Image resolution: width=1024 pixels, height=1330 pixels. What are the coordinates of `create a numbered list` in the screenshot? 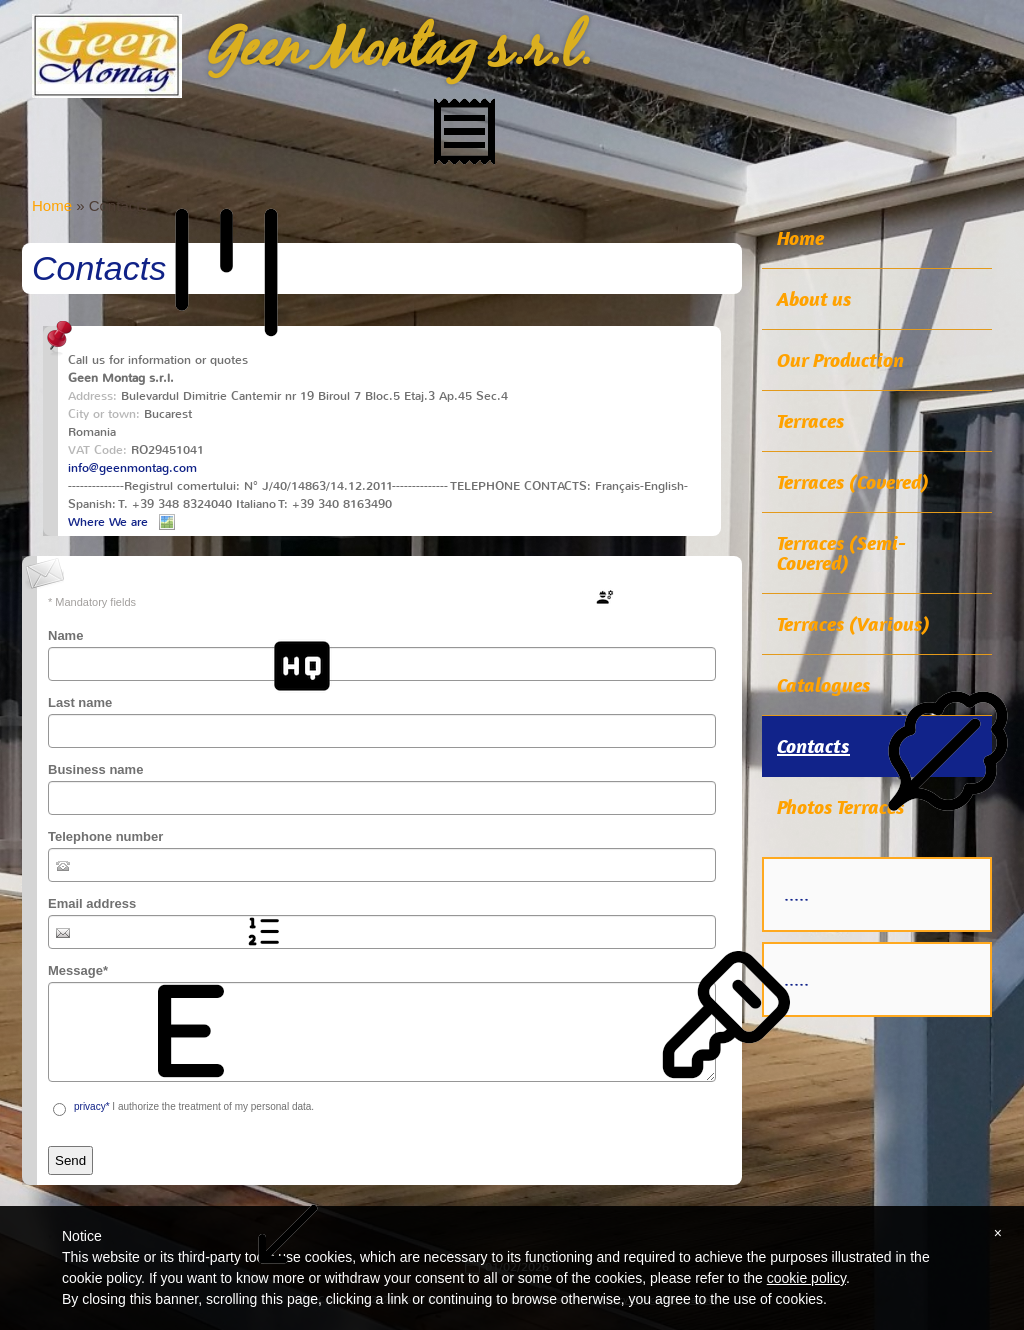 It's located at (263, 931).